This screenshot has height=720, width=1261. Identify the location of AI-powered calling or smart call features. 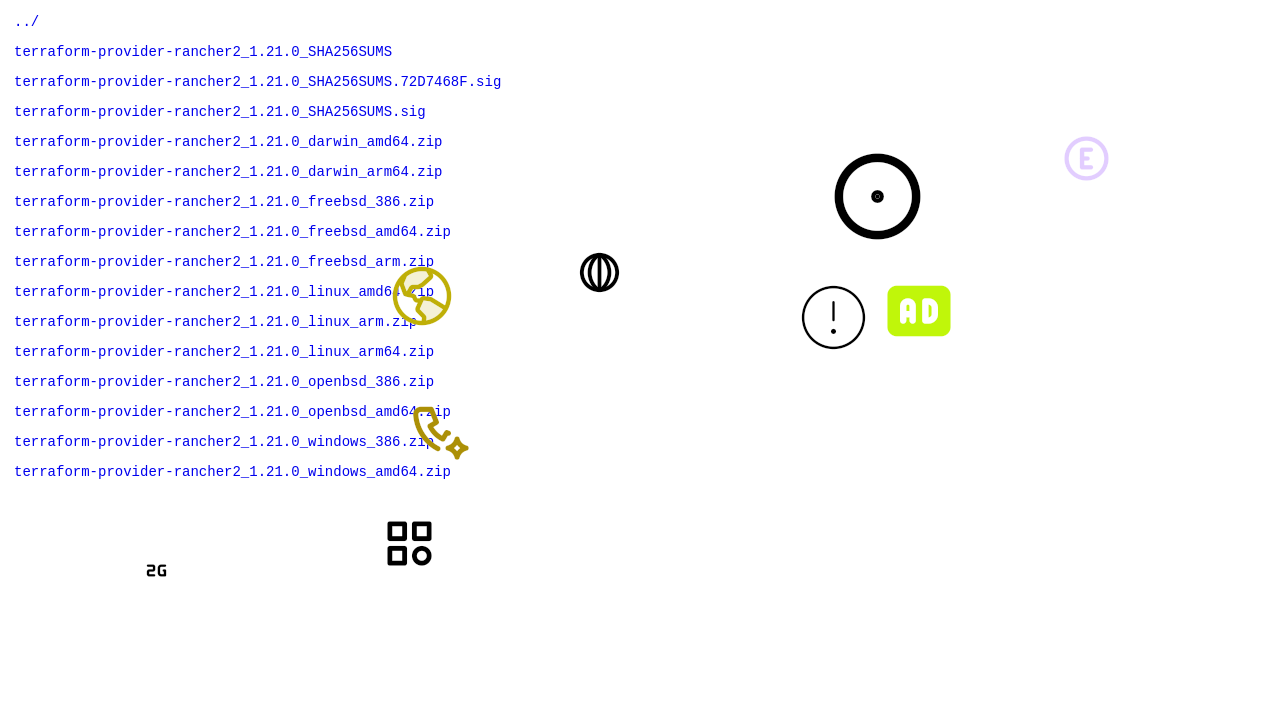
(439, 430).